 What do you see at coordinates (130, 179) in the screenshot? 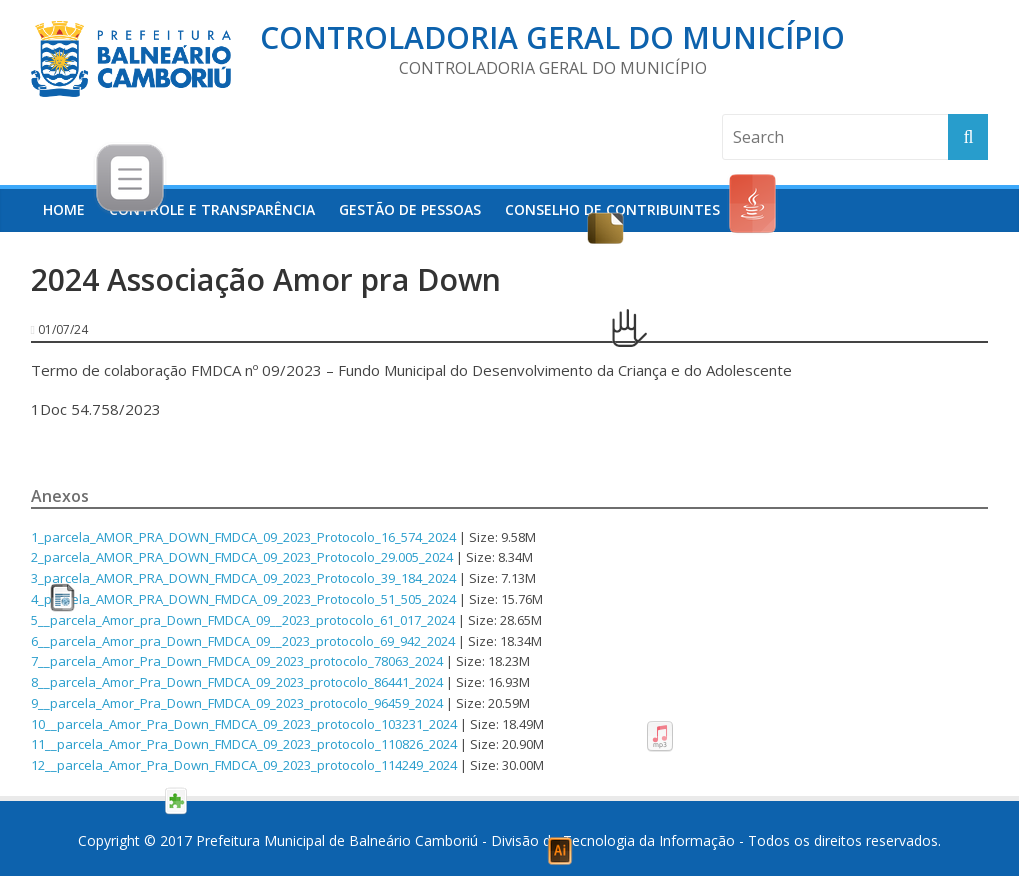
I see `access menu editing preferences` at bounding box center [130, 179].